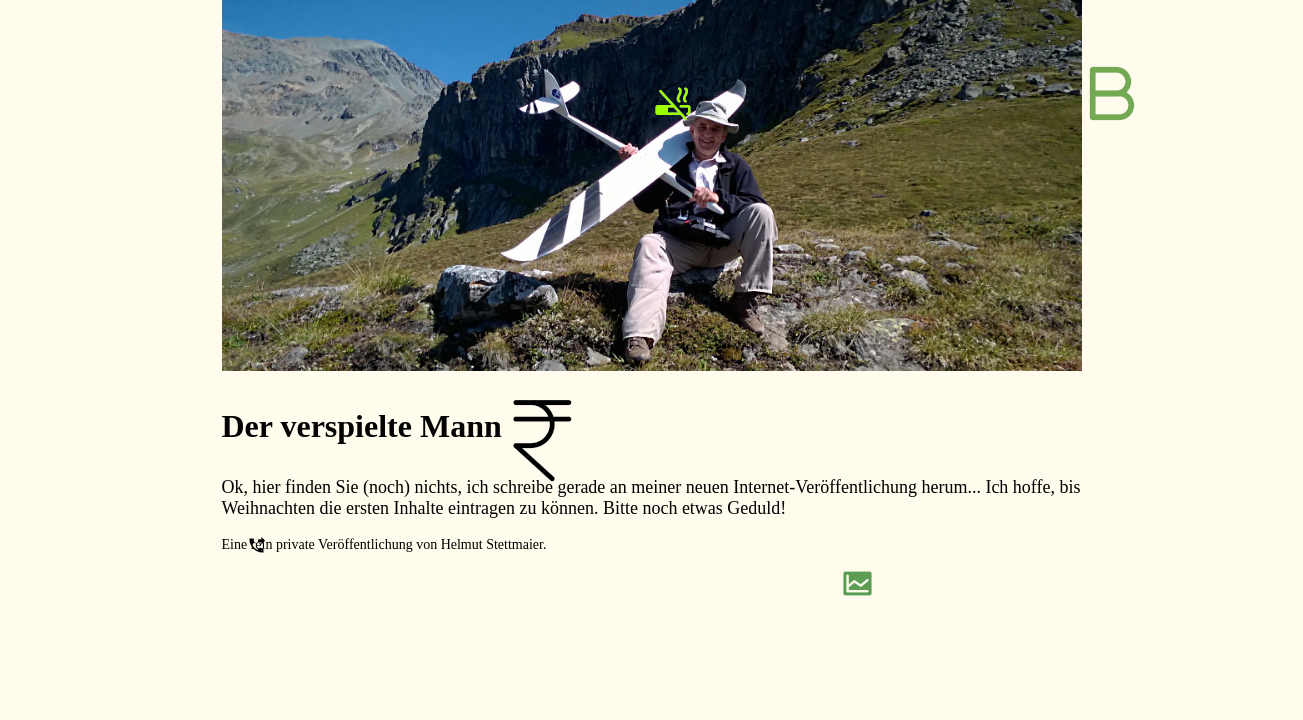  What do you see at coordinates (256, 545) in the screenshot?
I see `indicates a forwarded call` at bounding box center [256, 545].